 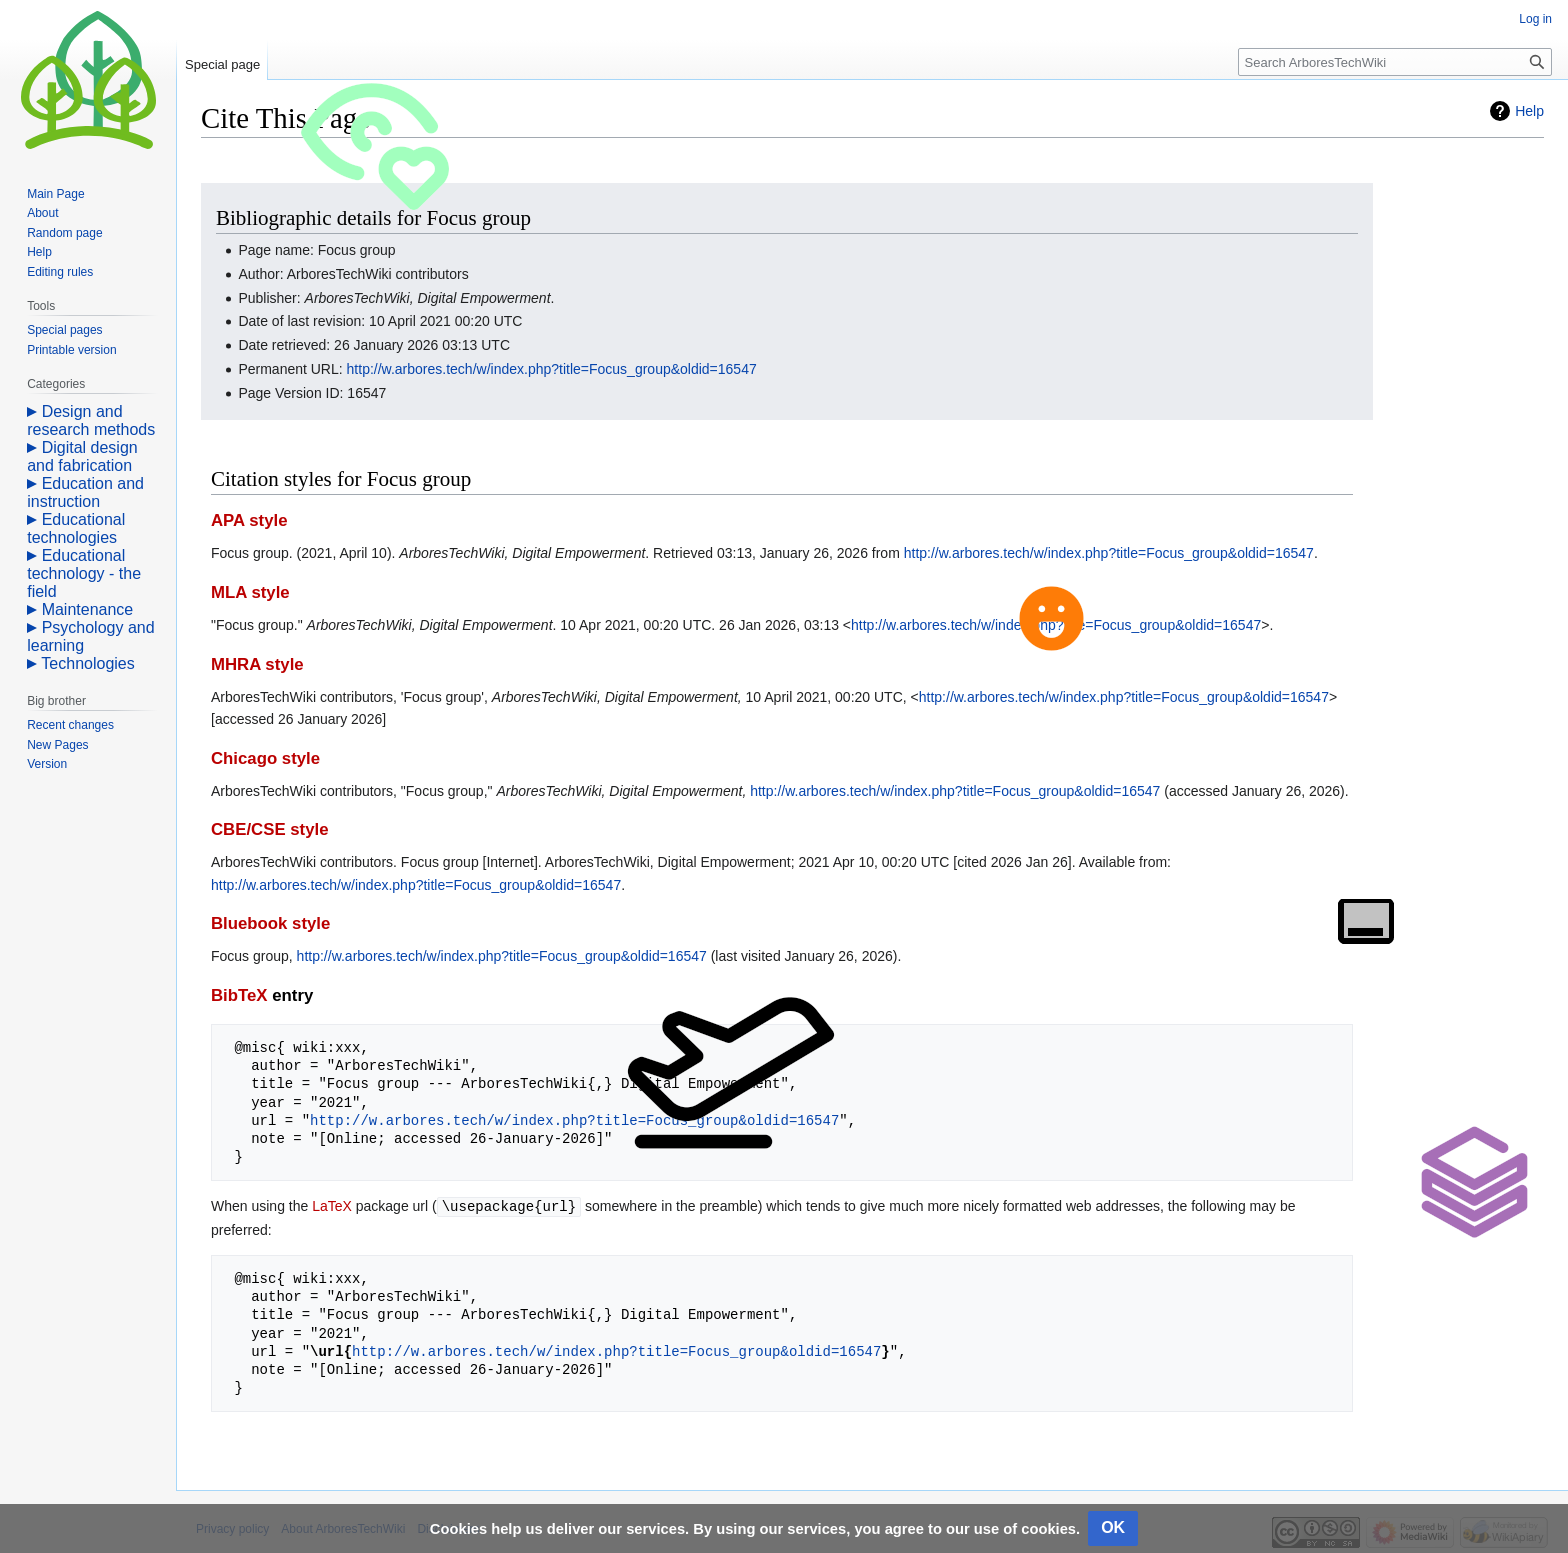 I want to click on access Databricks platform, so click(x=1474, y=1179).